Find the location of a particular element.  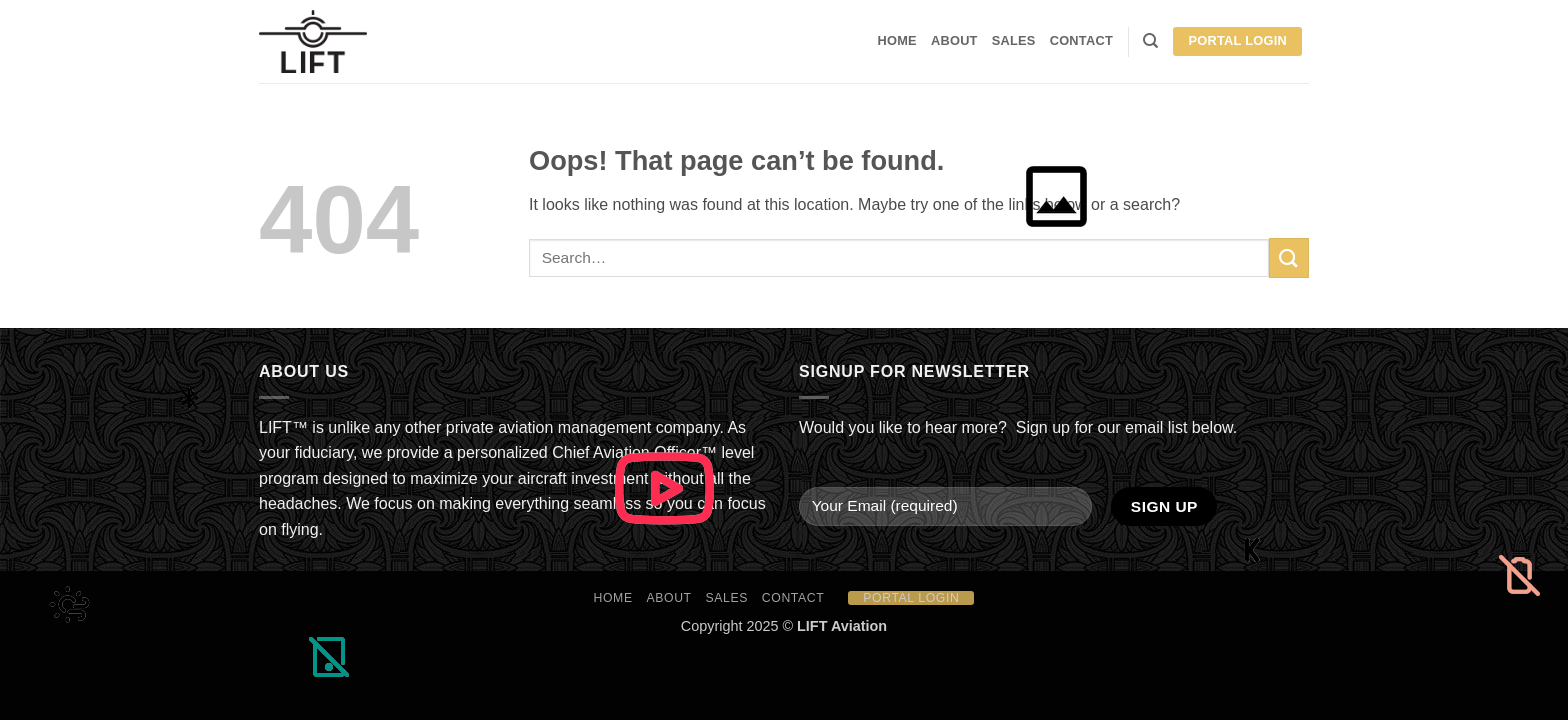

tablet device is disabled or unavailable is located at coordinates (329, 657).